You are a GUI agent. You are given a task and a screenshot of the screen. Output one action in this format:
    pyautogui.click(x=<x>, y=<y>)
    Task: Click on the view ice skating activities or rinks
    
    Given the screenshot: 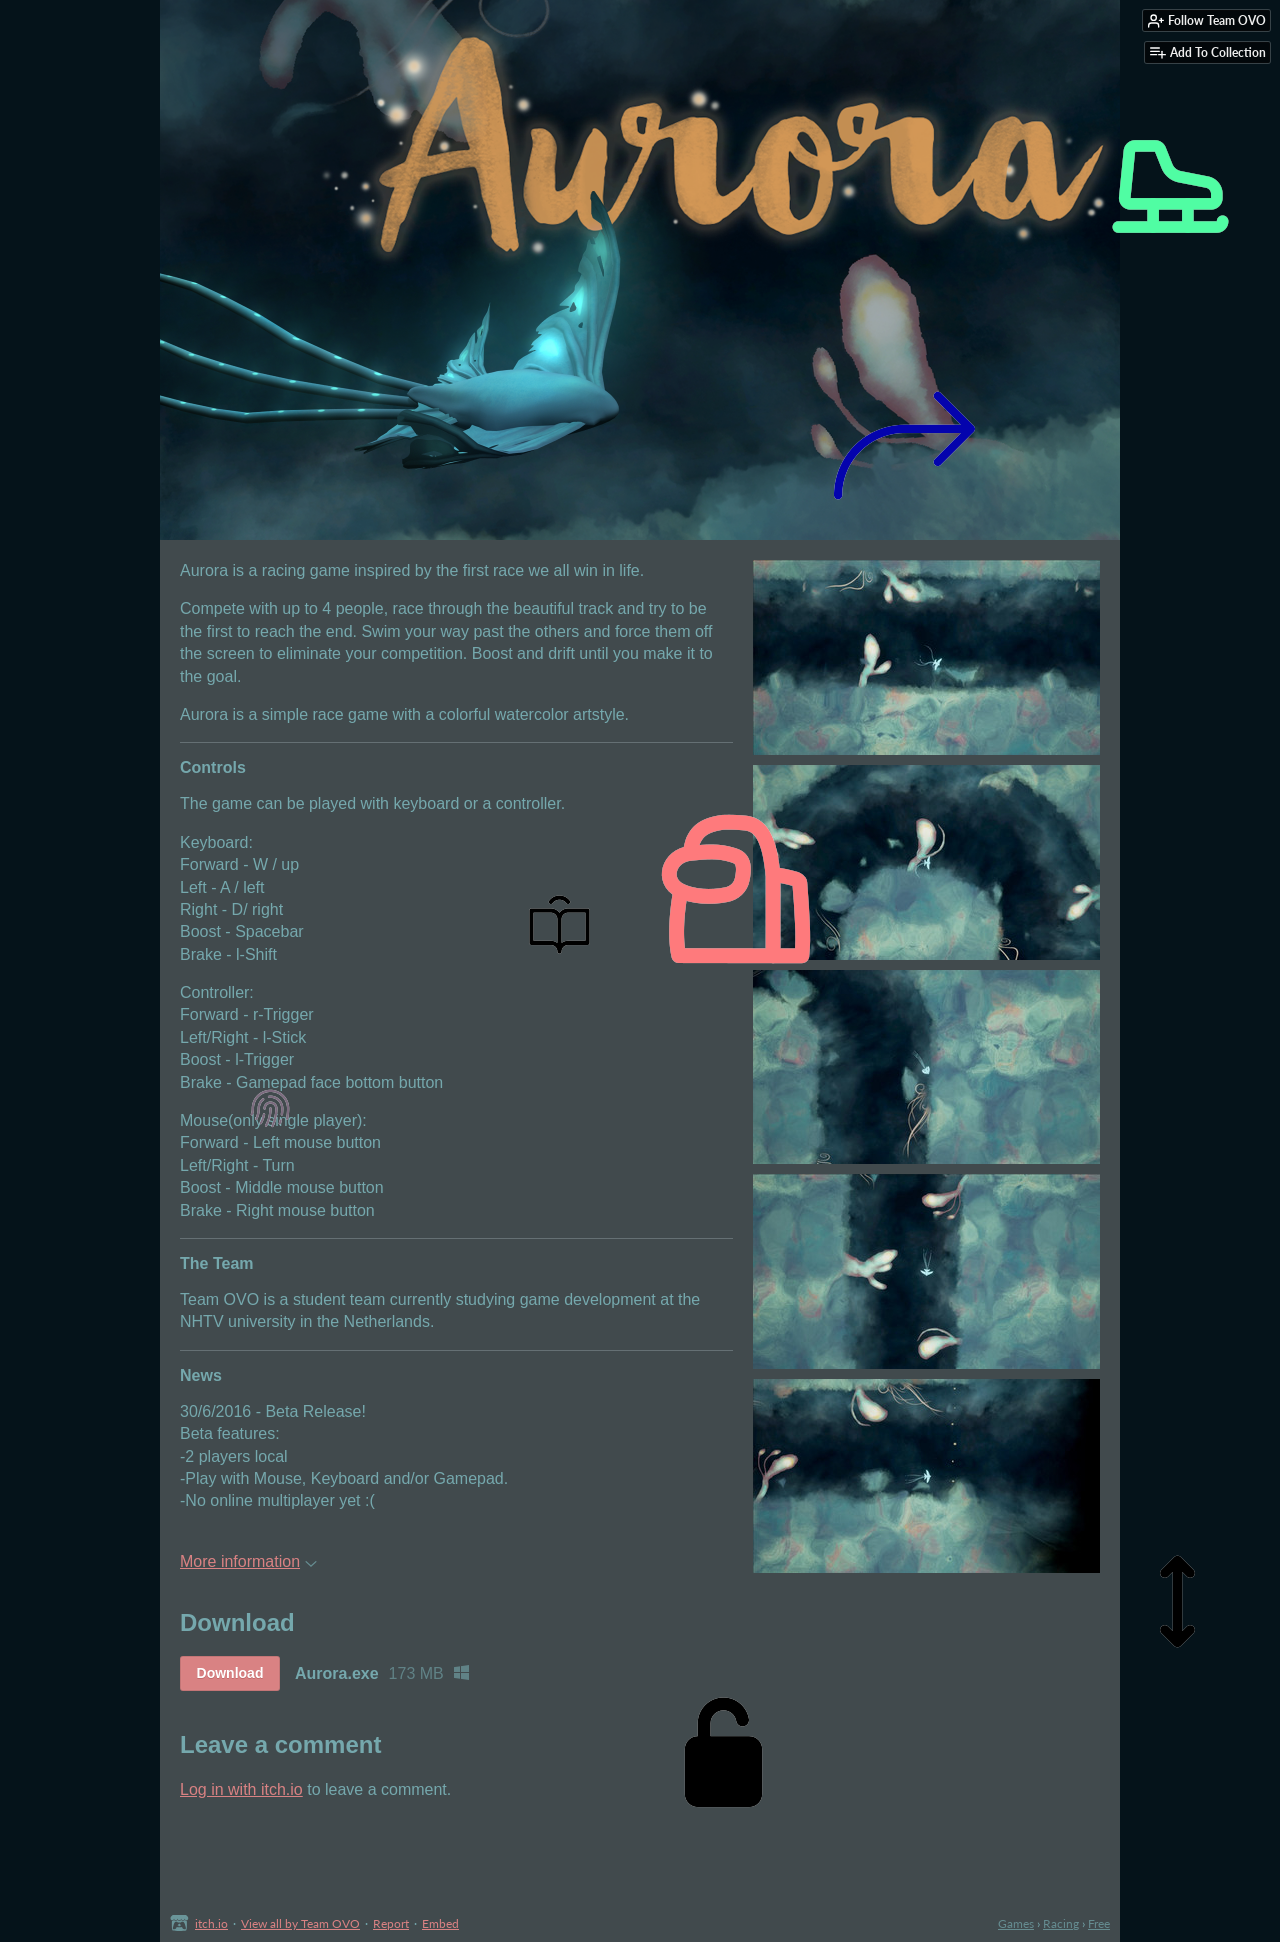 What is the action you would take?
    pyautogui.click(x=1170, y=186)
    